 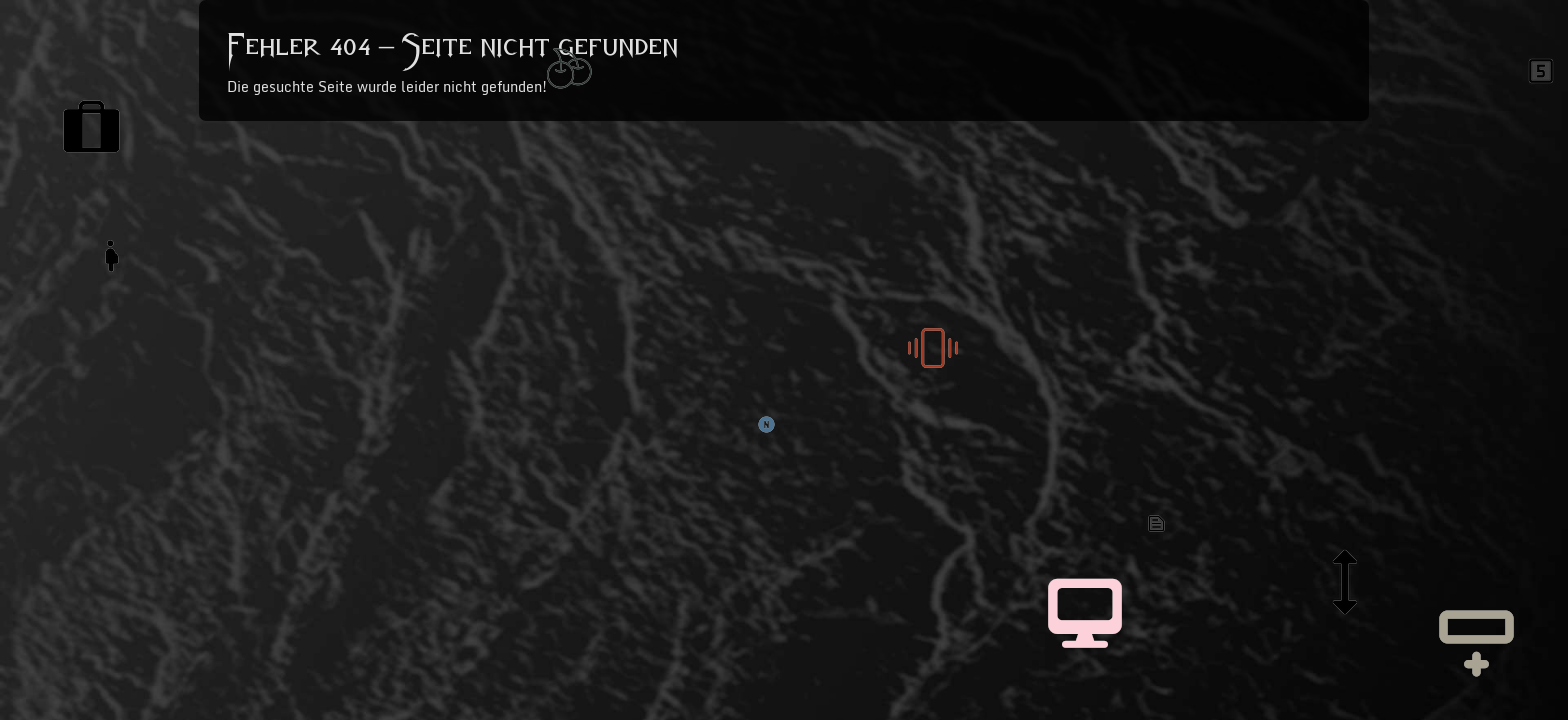 I want to click on switch to desktop view, so click(x=1085, y=611).